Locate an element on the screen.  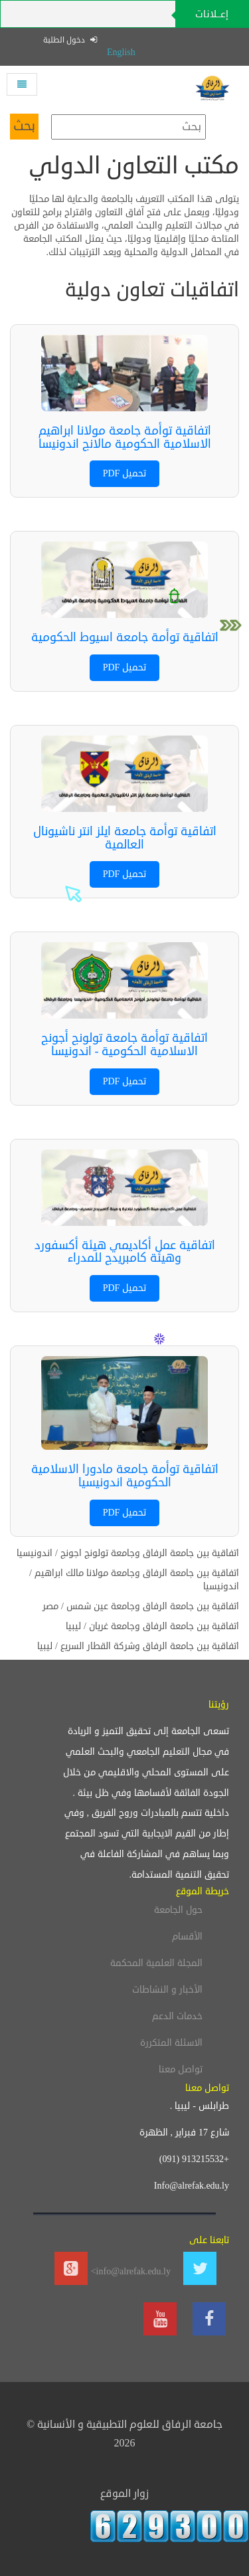
connect to Snowflake data platform is located at coordinates (159, 1339).